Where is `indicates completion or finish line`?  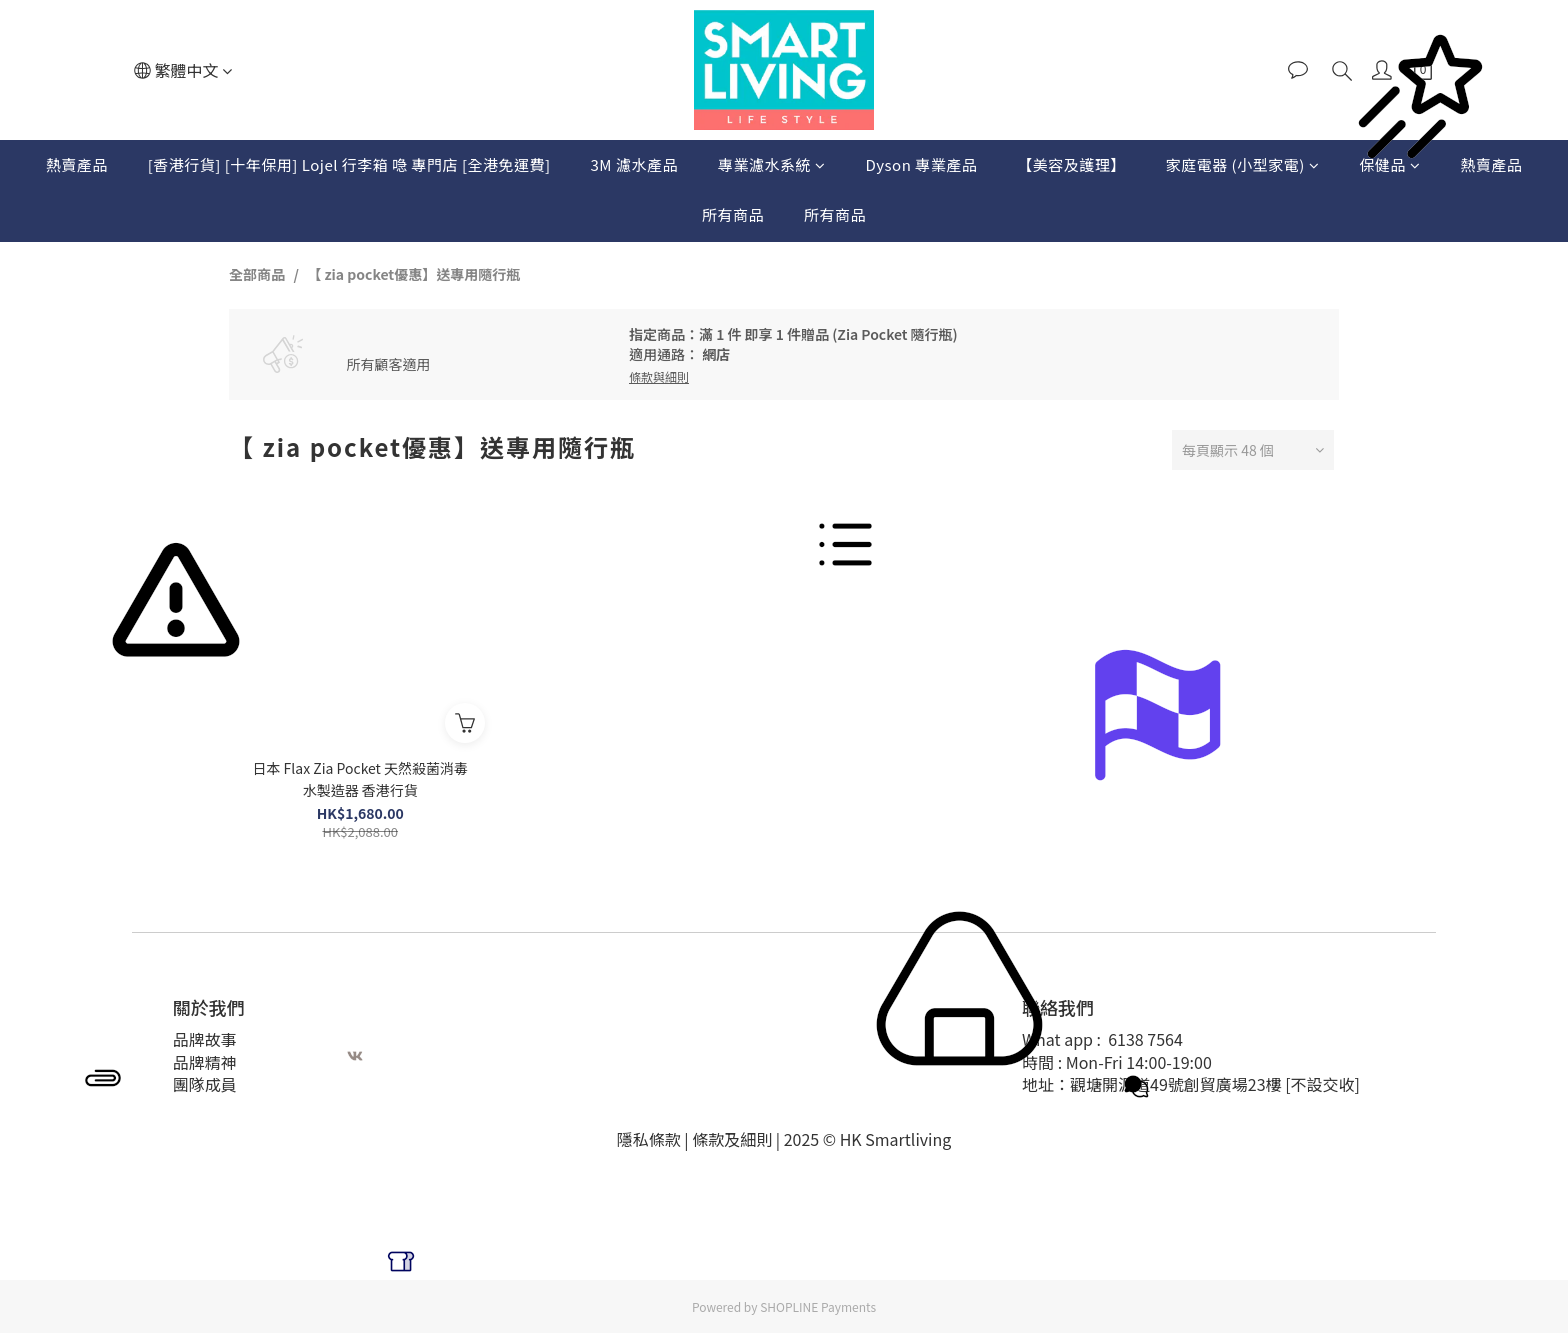
indicates completion or finish line is located at coordinates (1152, 712).